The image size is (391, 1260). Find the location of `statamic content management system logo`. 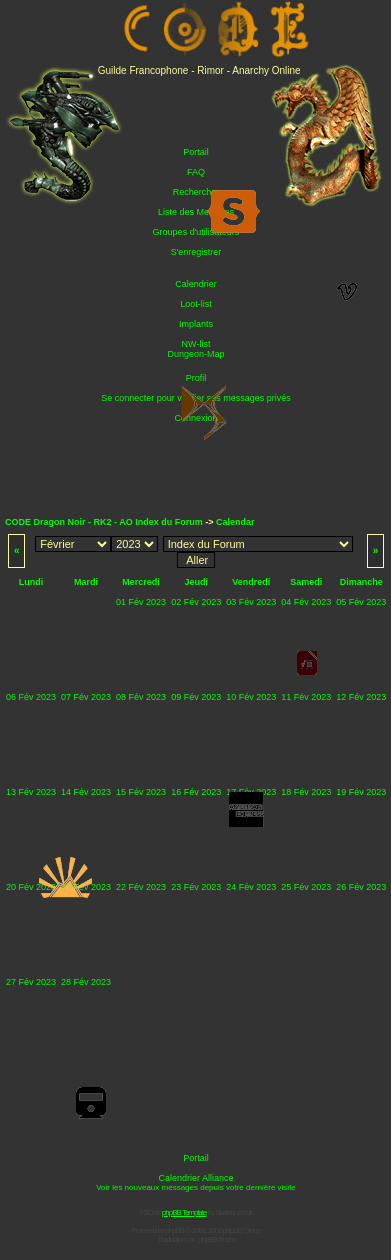

statamic content management system logo is located at coordinates (233, 211).